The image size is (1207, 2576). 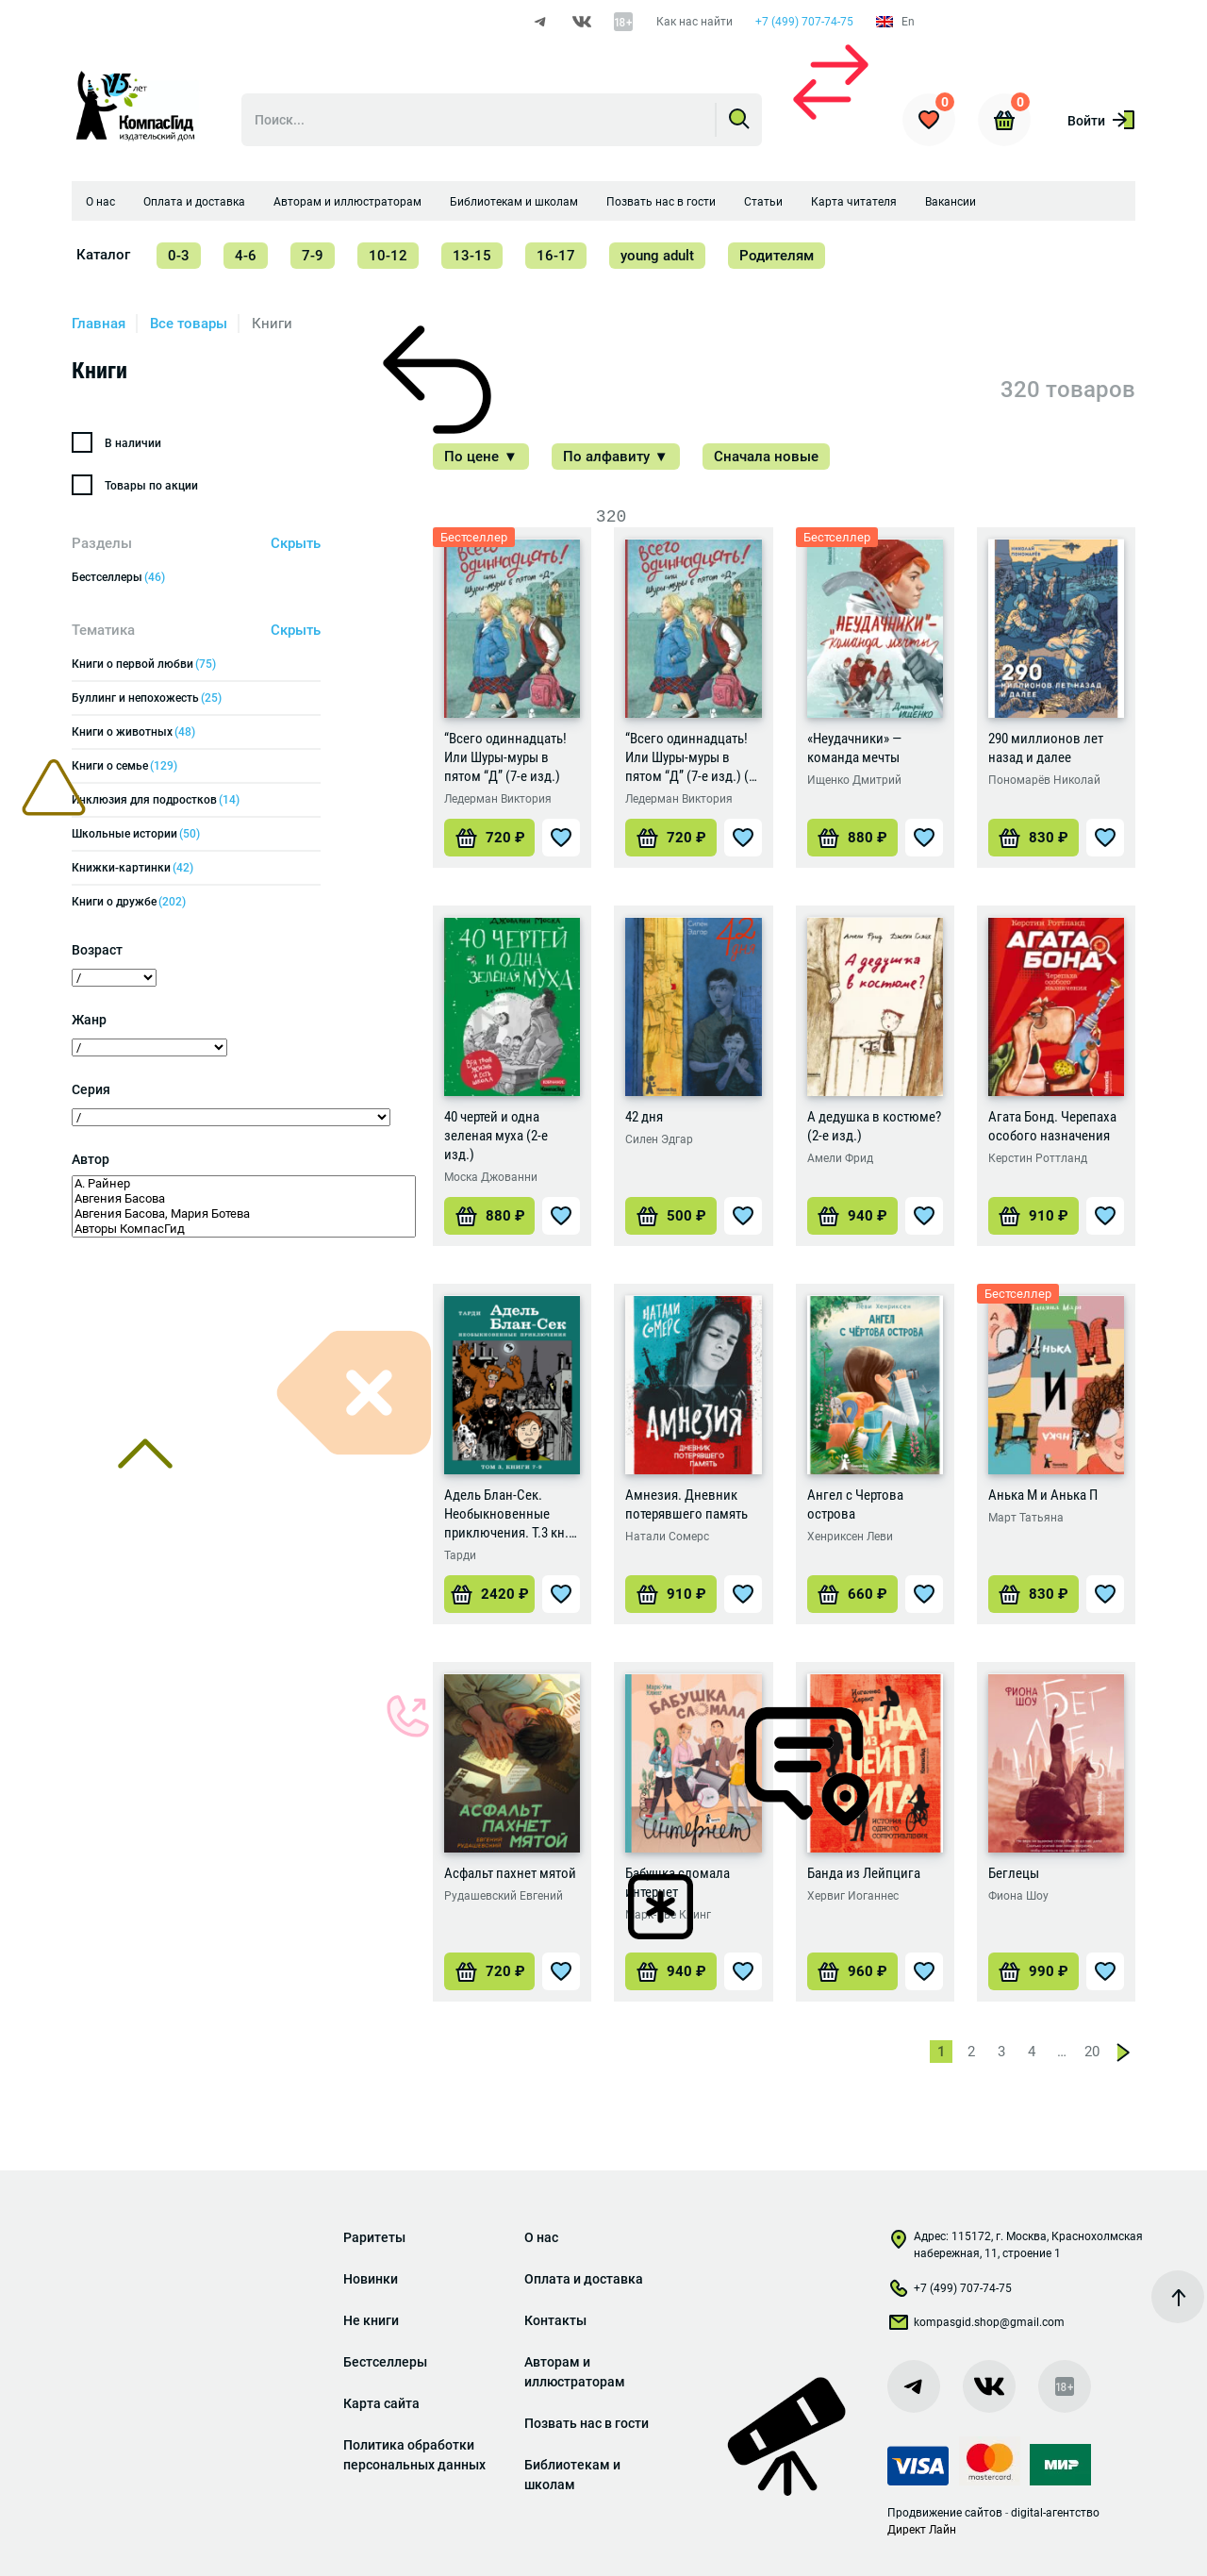 What do you see at coordinates (803, 1760) in the screenshot?
I see `pin a message to a specific location` at bounding box center [803, 1760].